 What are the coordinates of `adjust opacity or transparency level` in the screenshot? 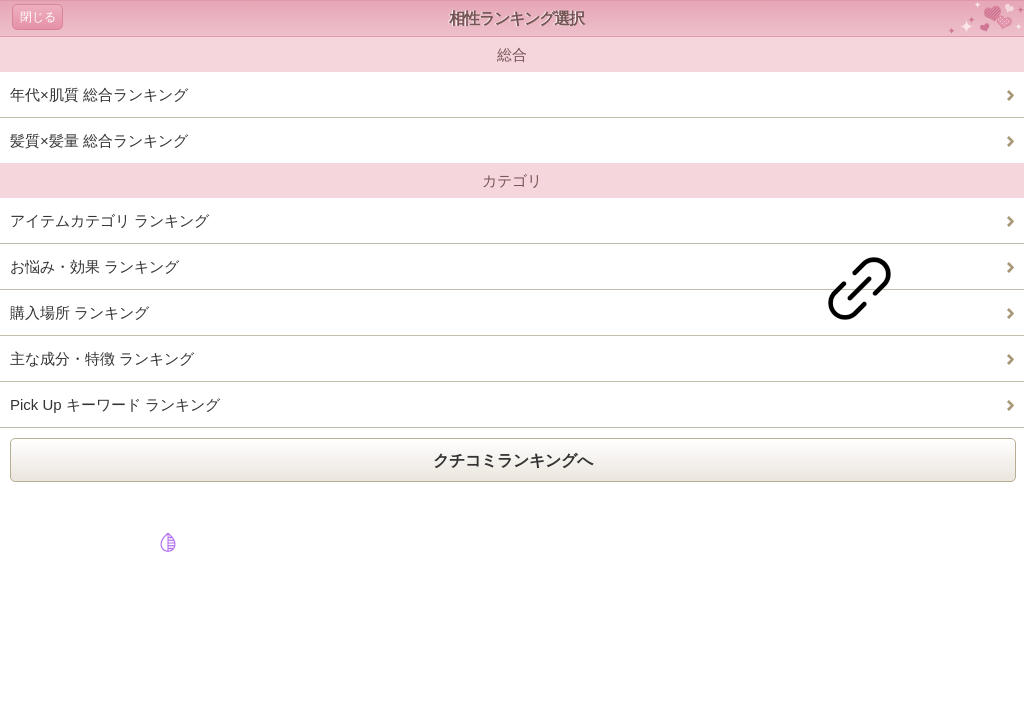 It's located at (168, 543).